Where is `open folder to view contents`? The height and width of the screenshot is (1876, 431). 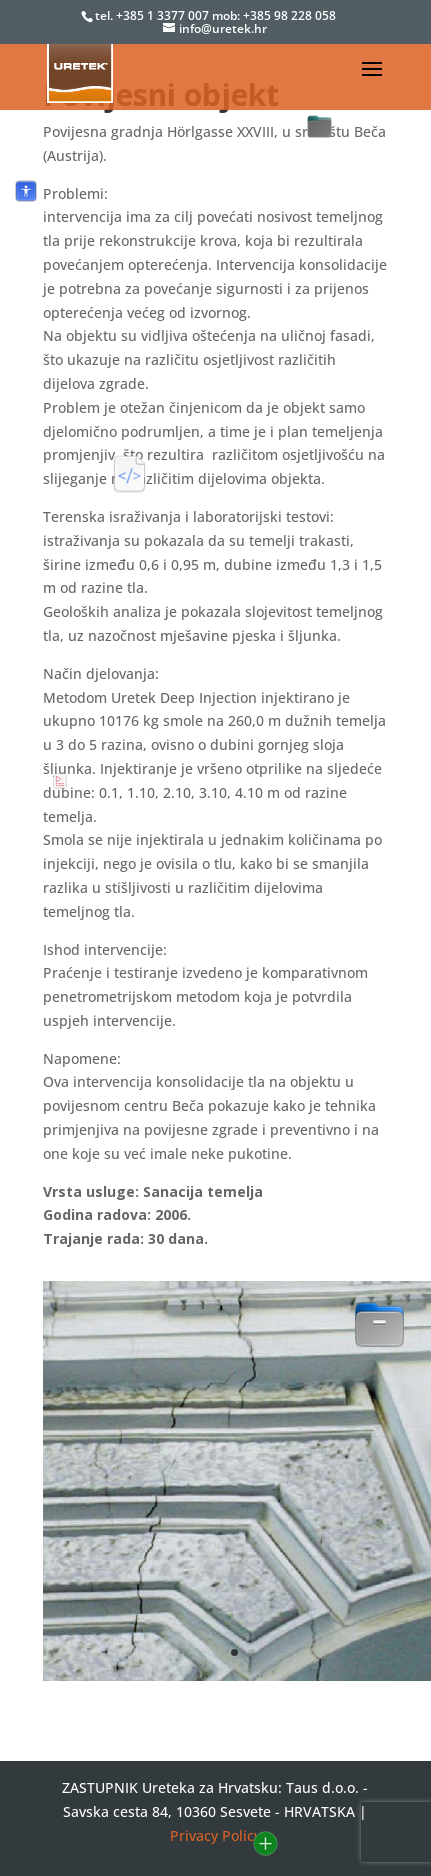
open folder to view contents is located at coordinates (319, 126).